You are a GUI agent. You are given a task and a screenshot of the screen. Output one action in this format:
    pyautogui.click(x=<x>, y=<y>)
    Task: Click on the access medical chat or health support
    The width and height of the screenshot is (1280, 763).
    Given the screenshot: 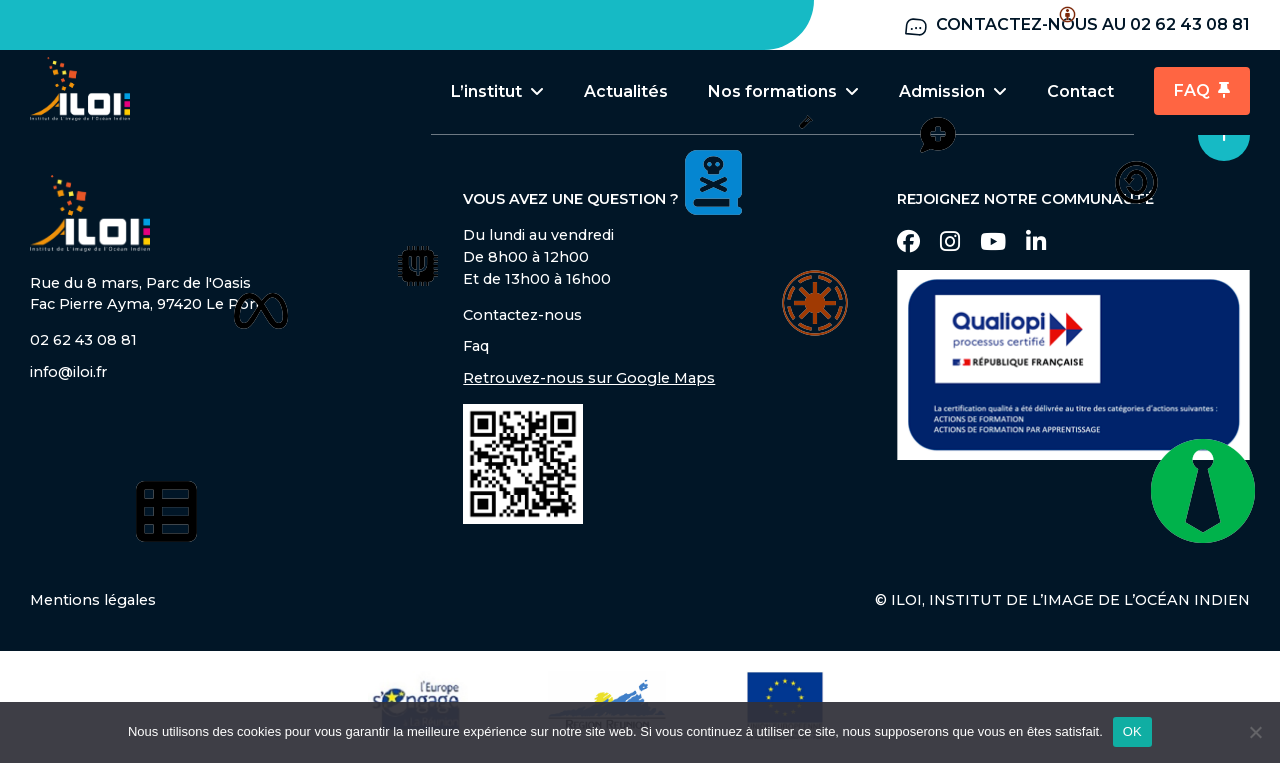 What is the action you would take?
    pyautogui.click(x=938, y=135)
    